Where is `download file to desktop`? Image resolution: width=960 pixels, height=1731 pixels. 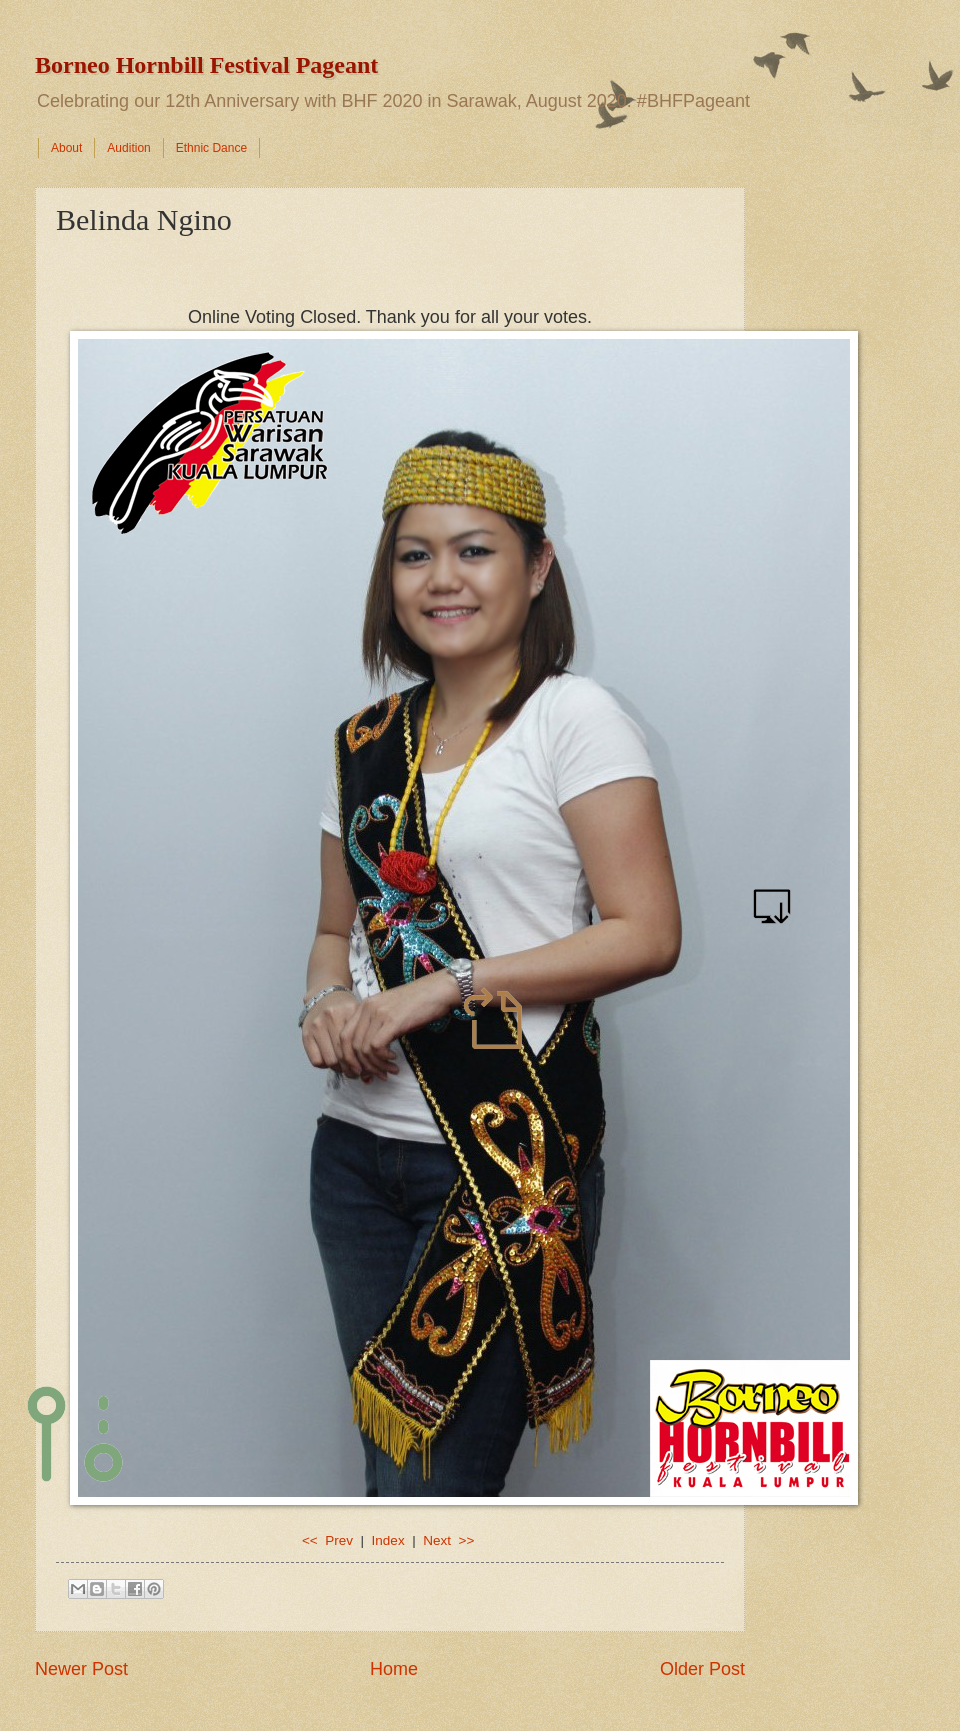
download file to desktop is located at coordinates (772, 905).